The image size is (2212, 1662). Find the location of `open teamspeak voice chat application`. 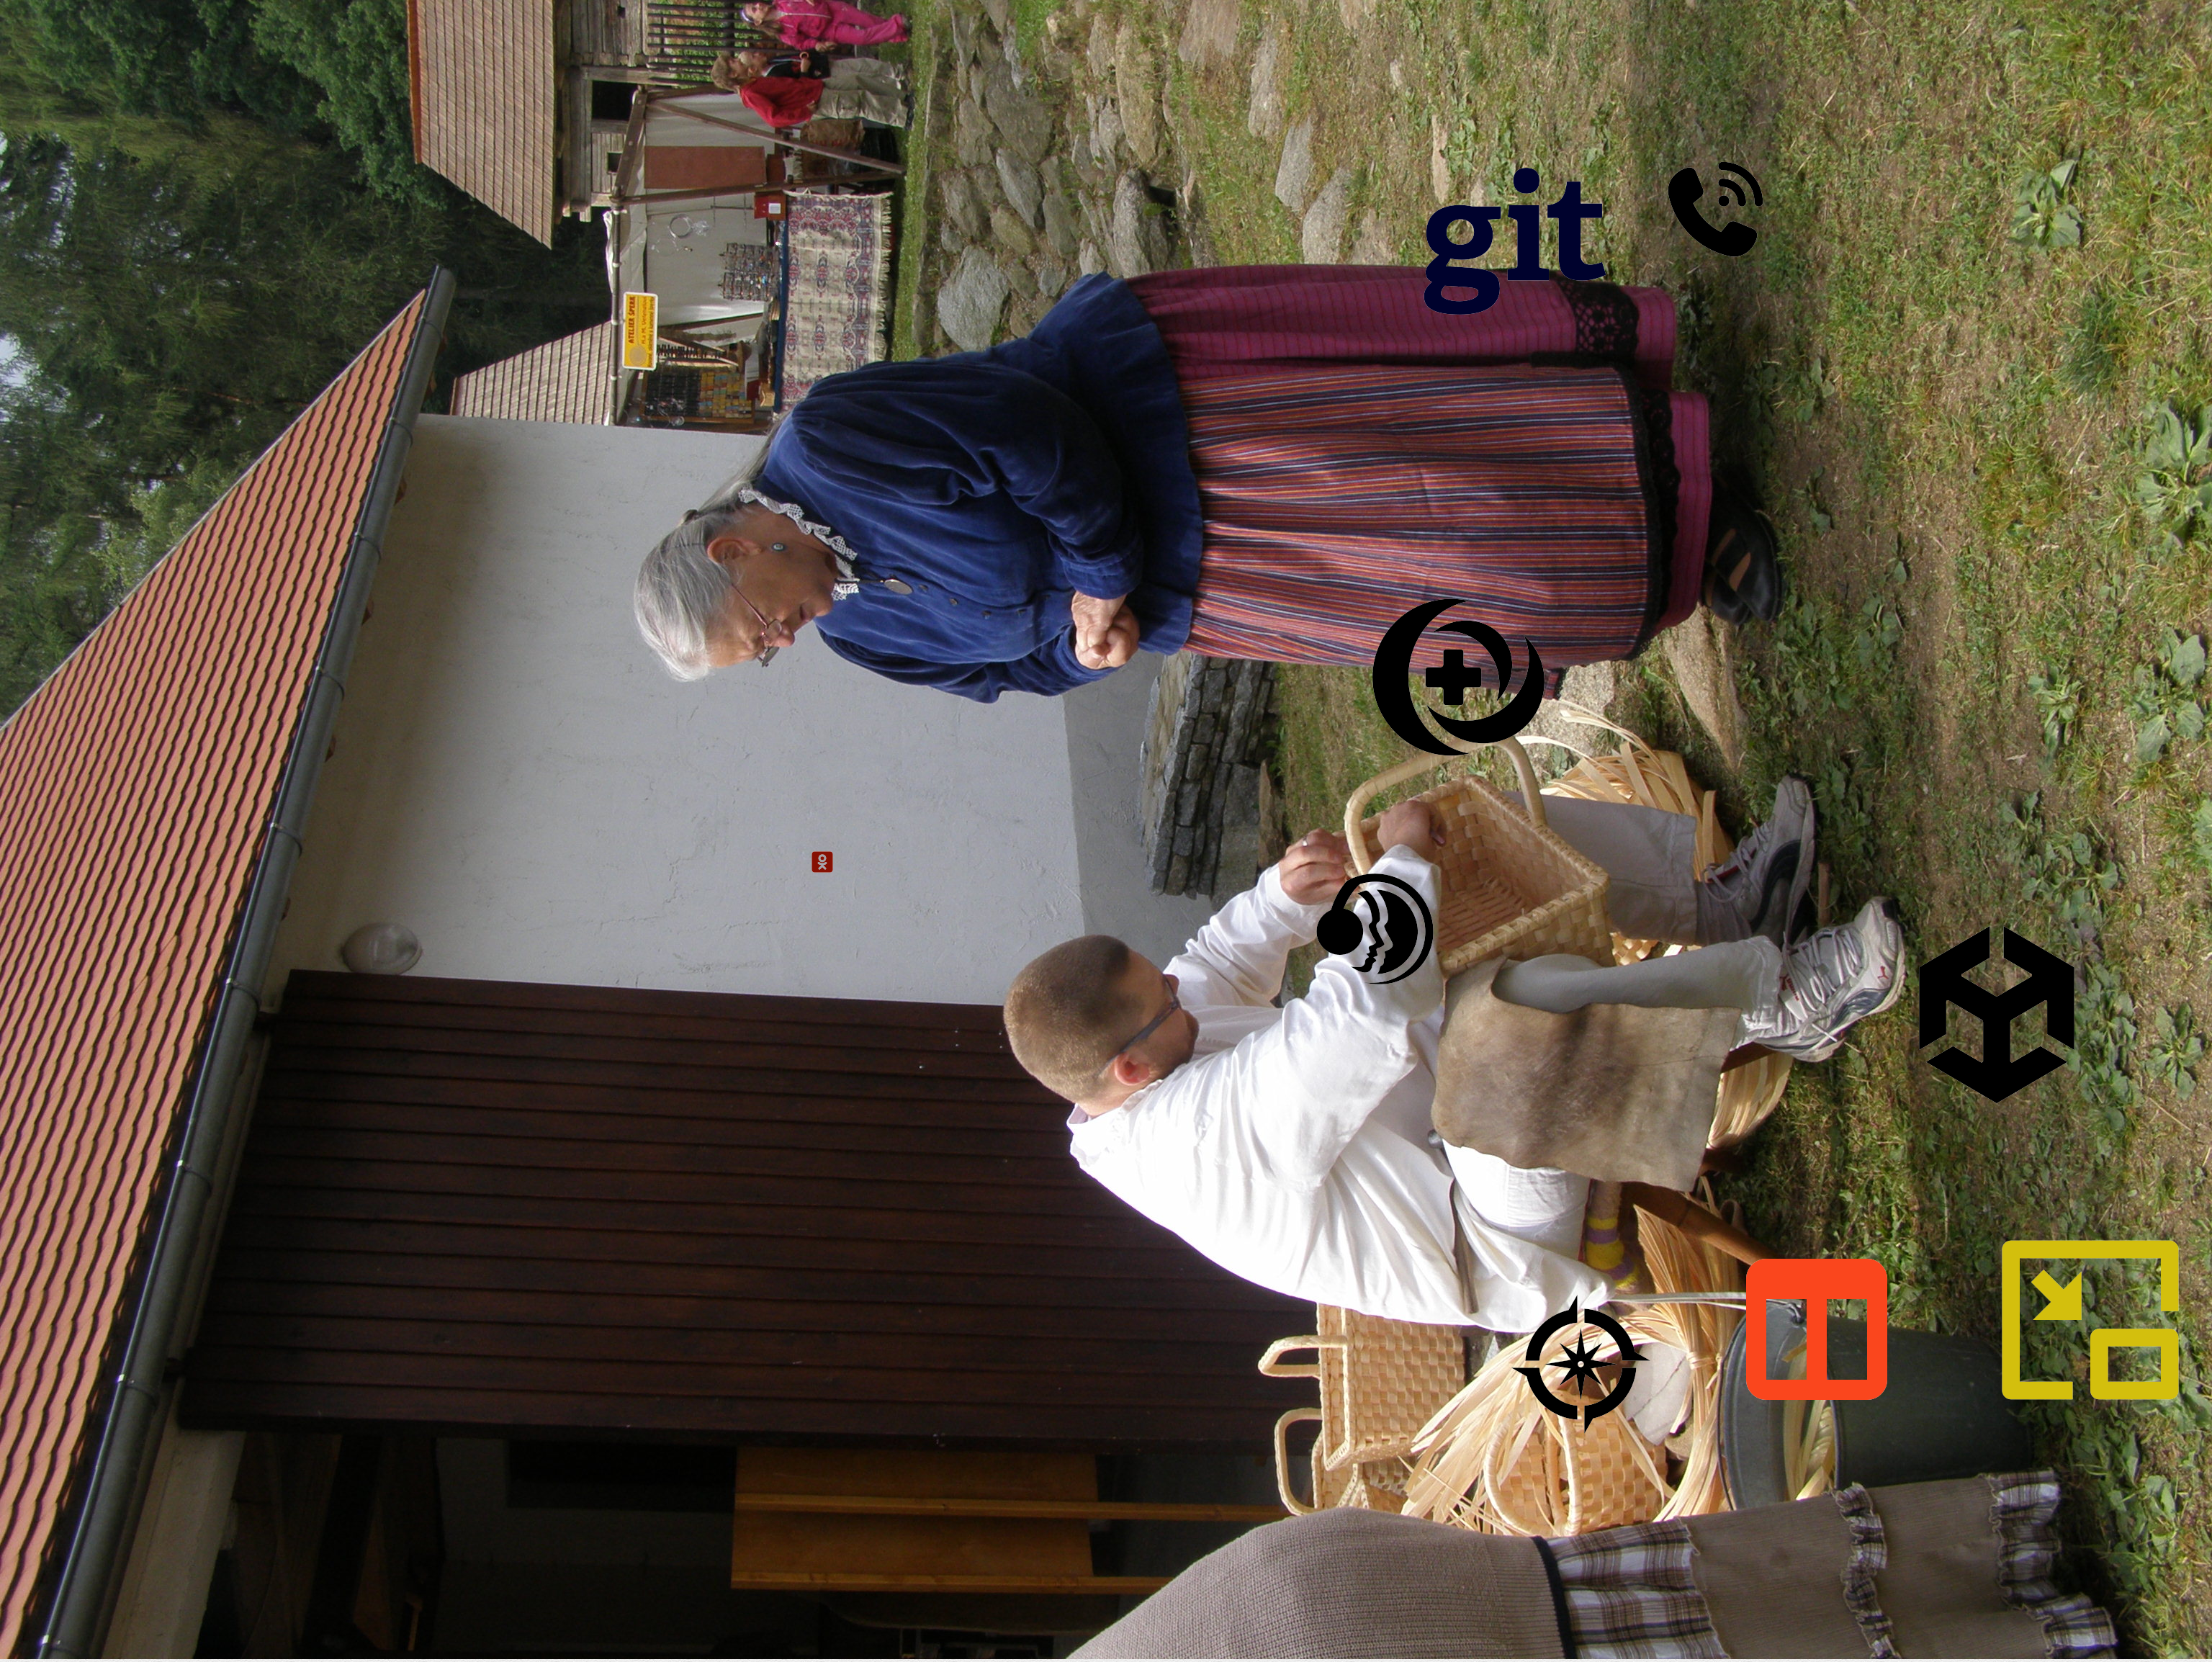

open teamspeak voice chat application is located at coordinates (1375, 929).